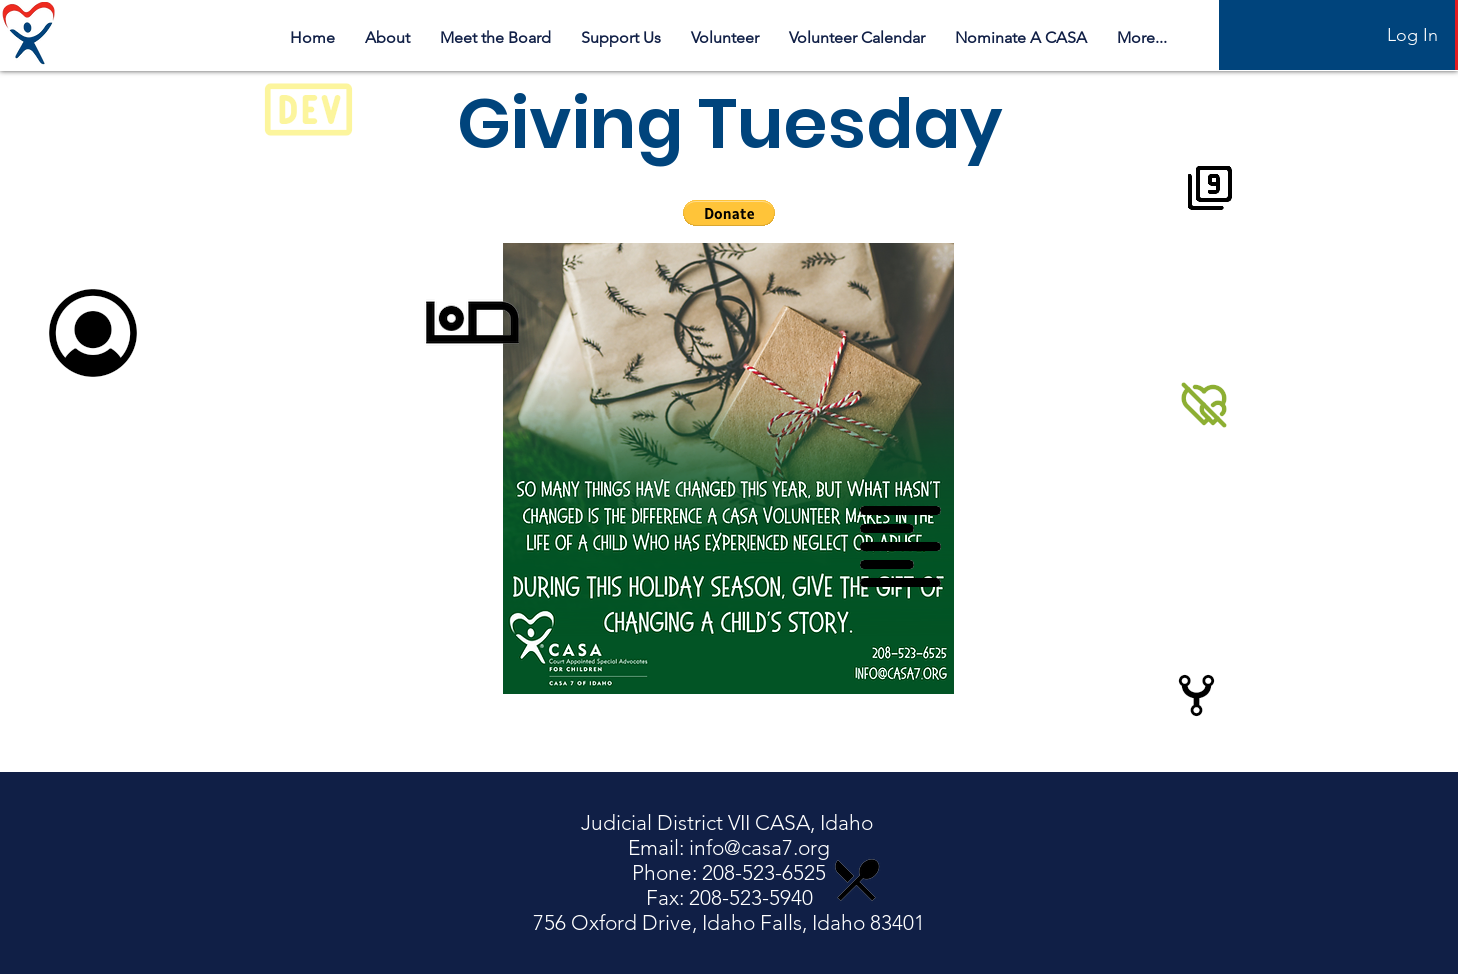 Image resolution: width=1458 pixels, height=974 pixels. Describe the element at coordinates (472, 322) in the screenshot. I see `select a private suite seat option` at that location.